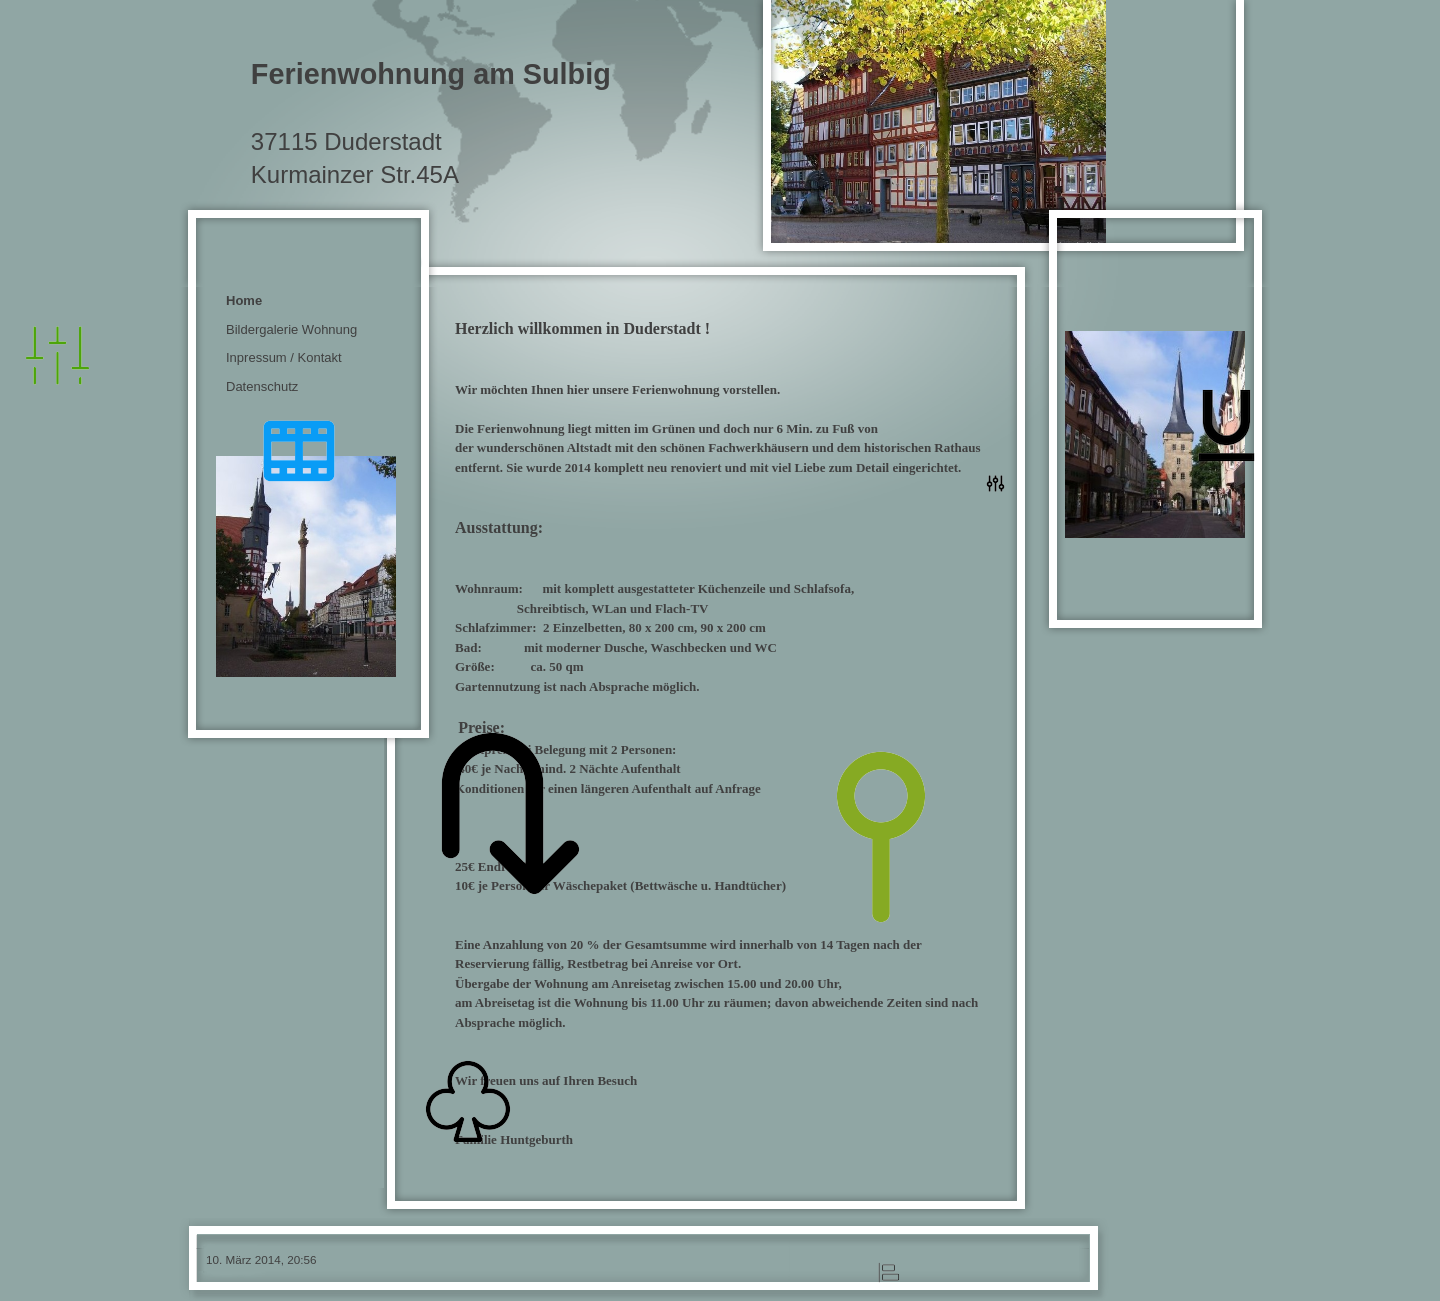 The width and height of the screenshot is (1440, 1301). What do you see at coordinates (504, 813) in the screenshot?
I see `redo or repeat last action` at bounding box center [504, 813].